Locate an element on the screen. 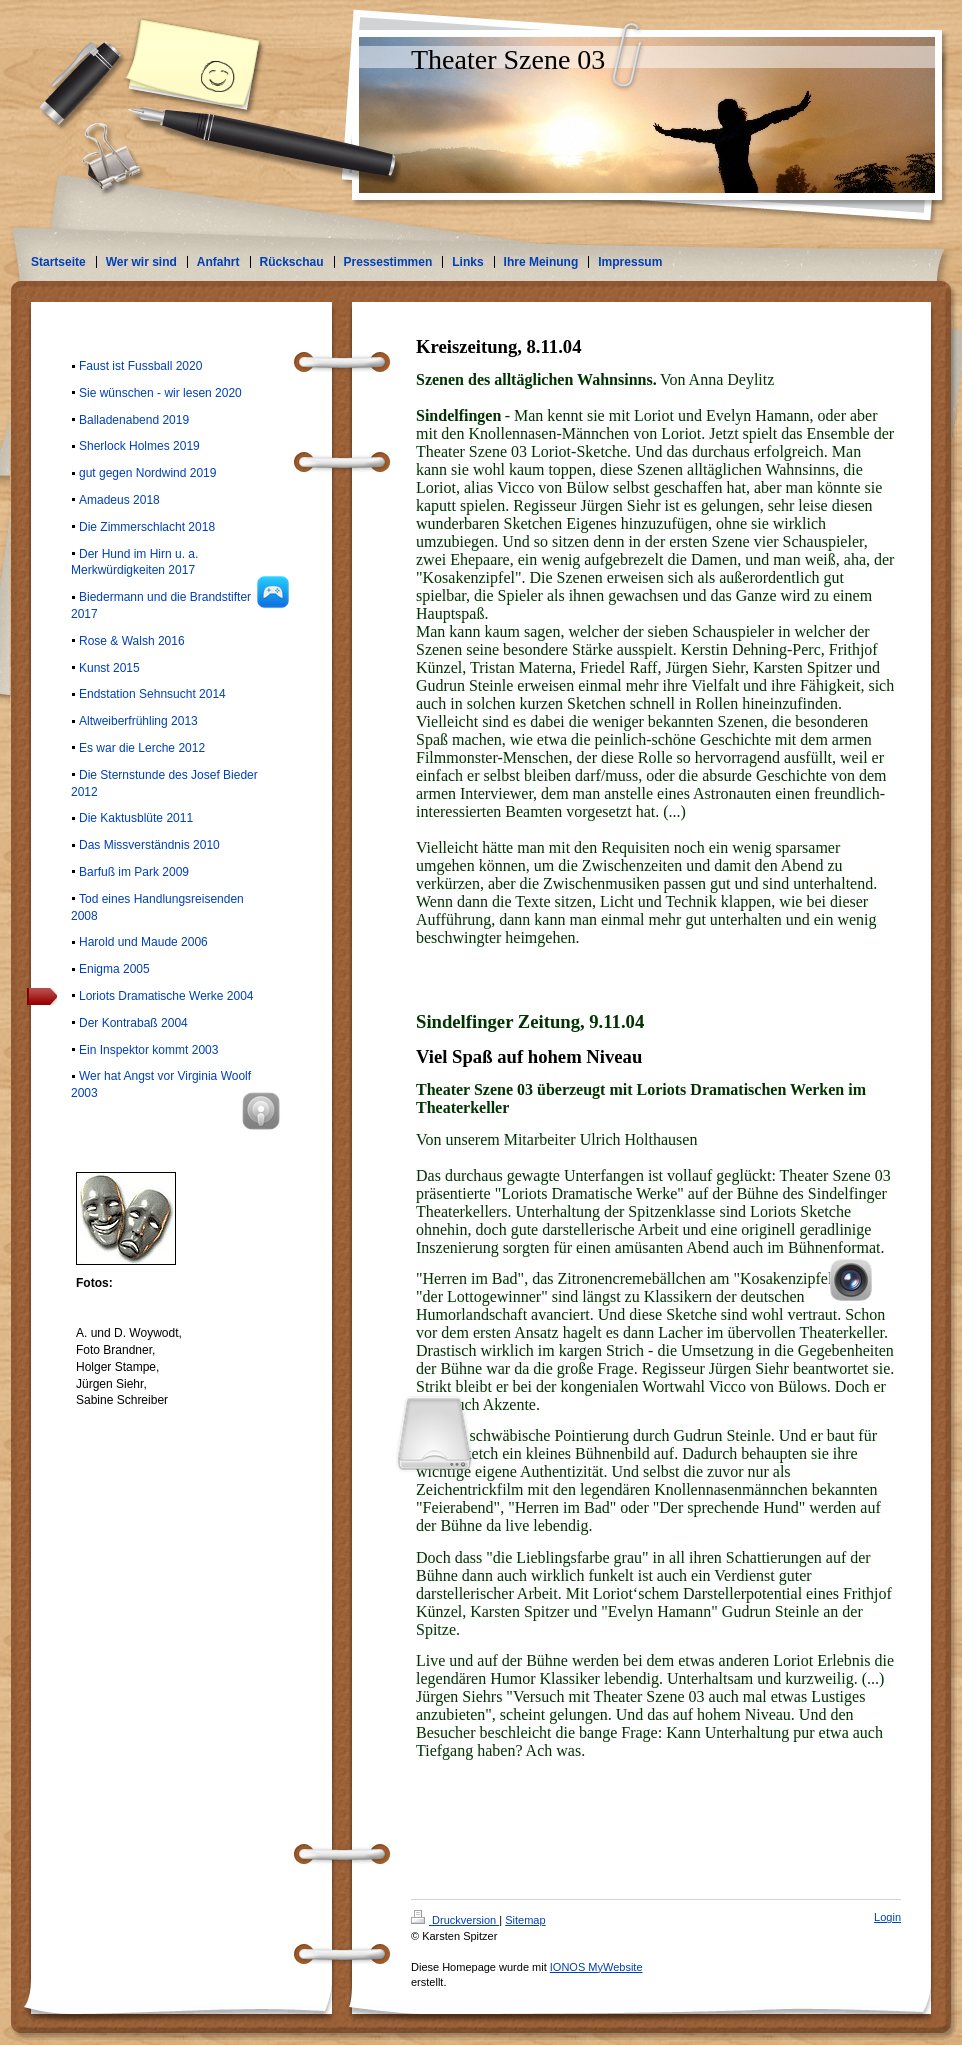 This screenshot has width=962, height=2045. open pcsx playstation emulator is located at coordinates (273, 592).